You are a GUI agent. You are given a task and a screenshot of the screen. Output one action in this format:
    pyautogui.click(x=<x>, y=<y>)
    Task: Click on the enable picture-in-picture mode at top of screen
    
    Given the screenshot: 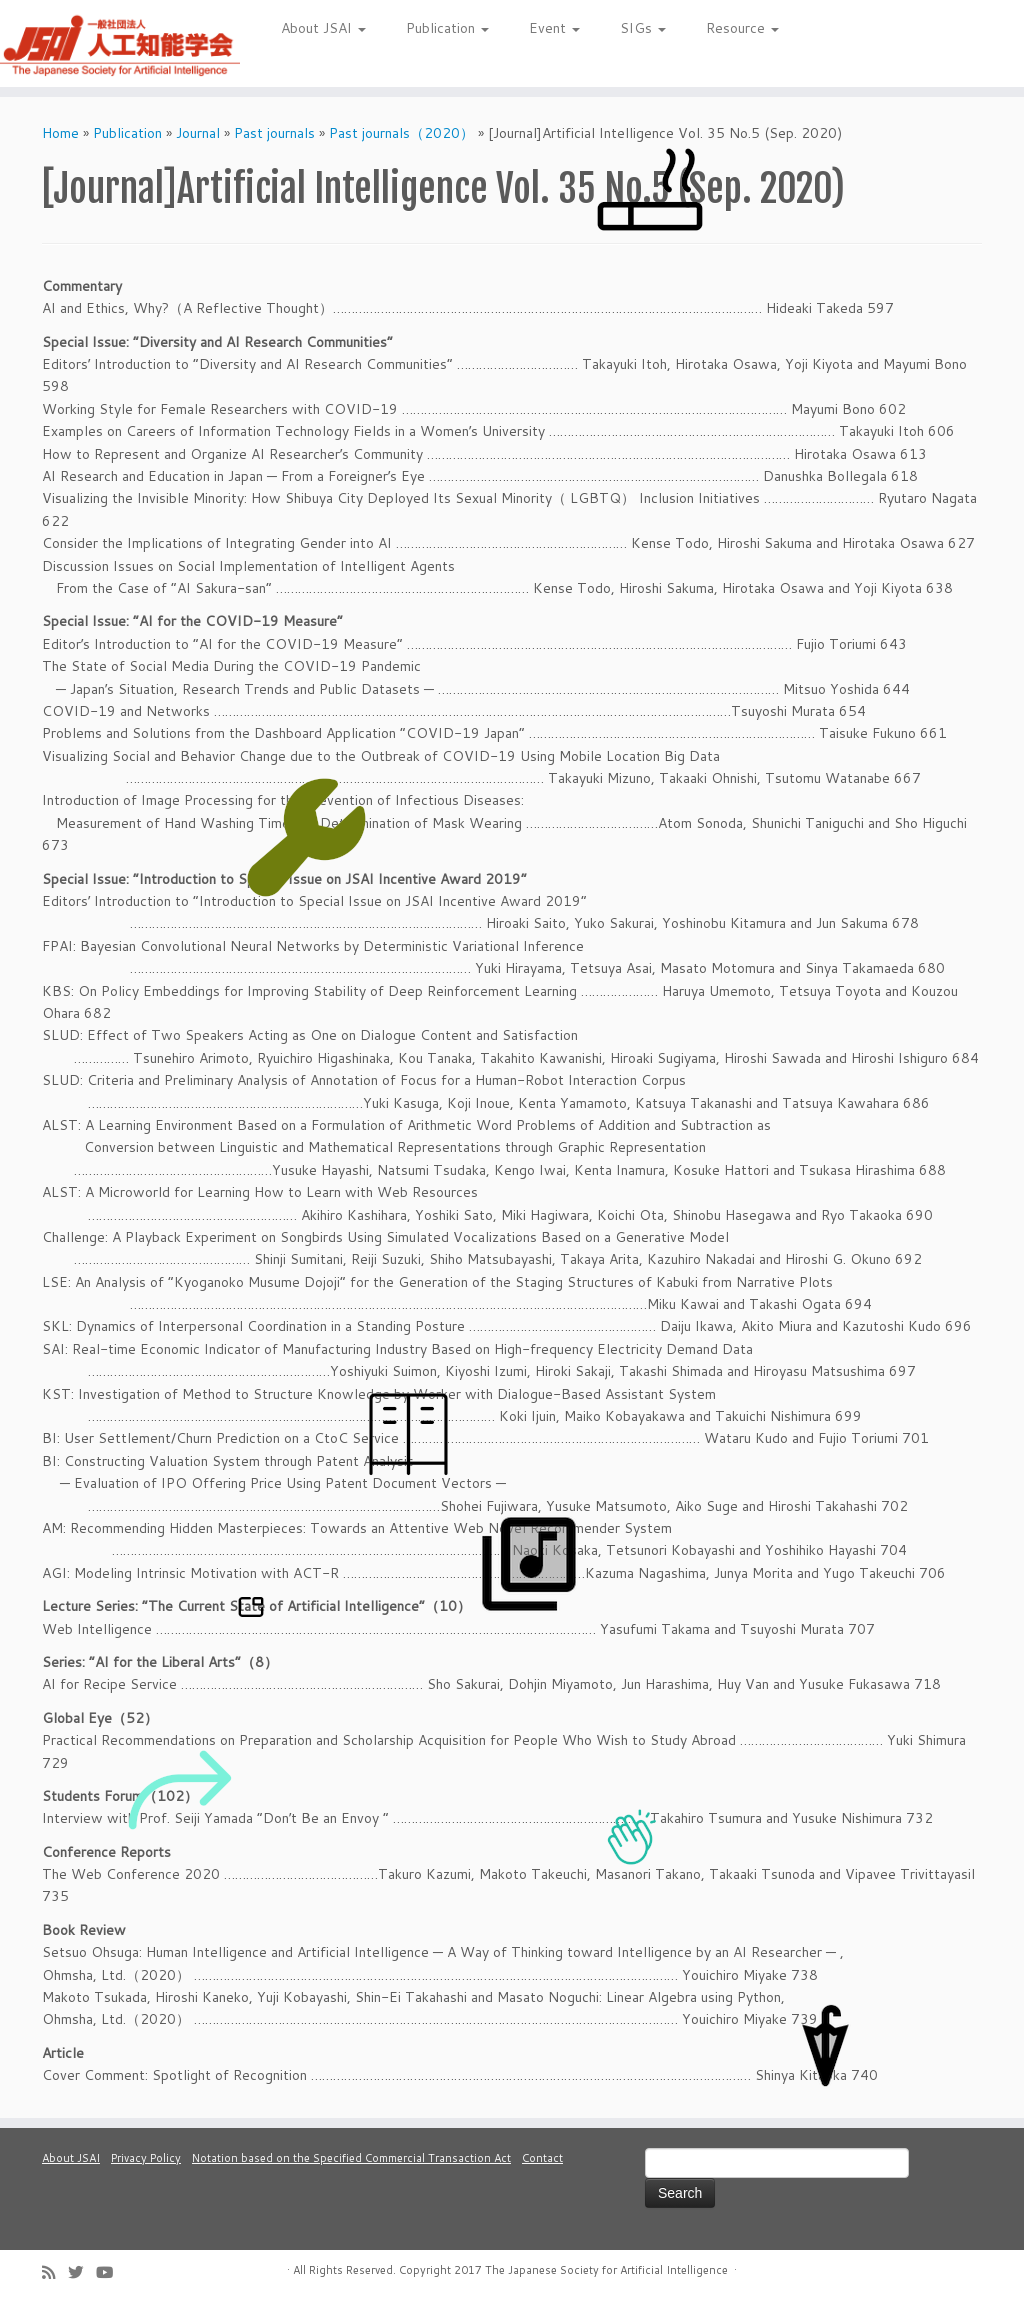 What is the action you would take?
    pyautogui.click(x=251, y=1607)
    